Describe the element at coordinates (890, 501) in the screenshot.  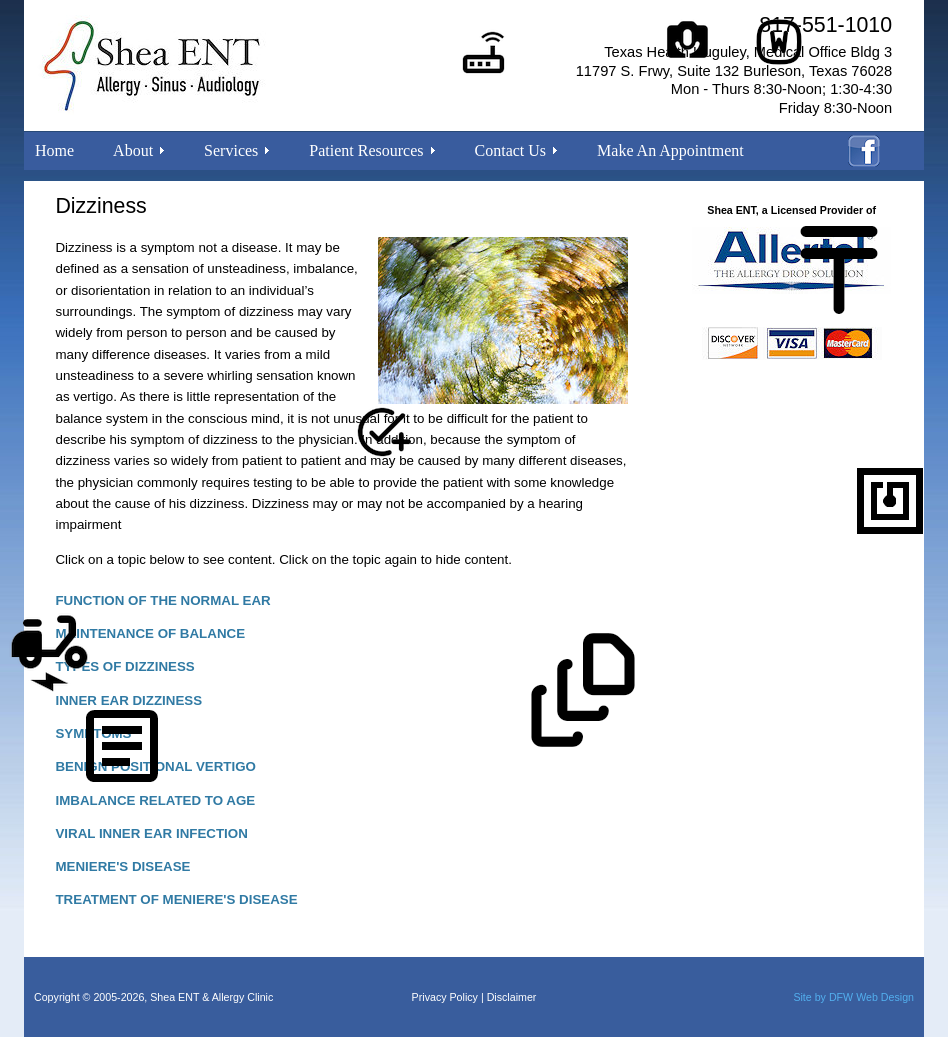
I see `tap to enable nfc connectivity` at that location.